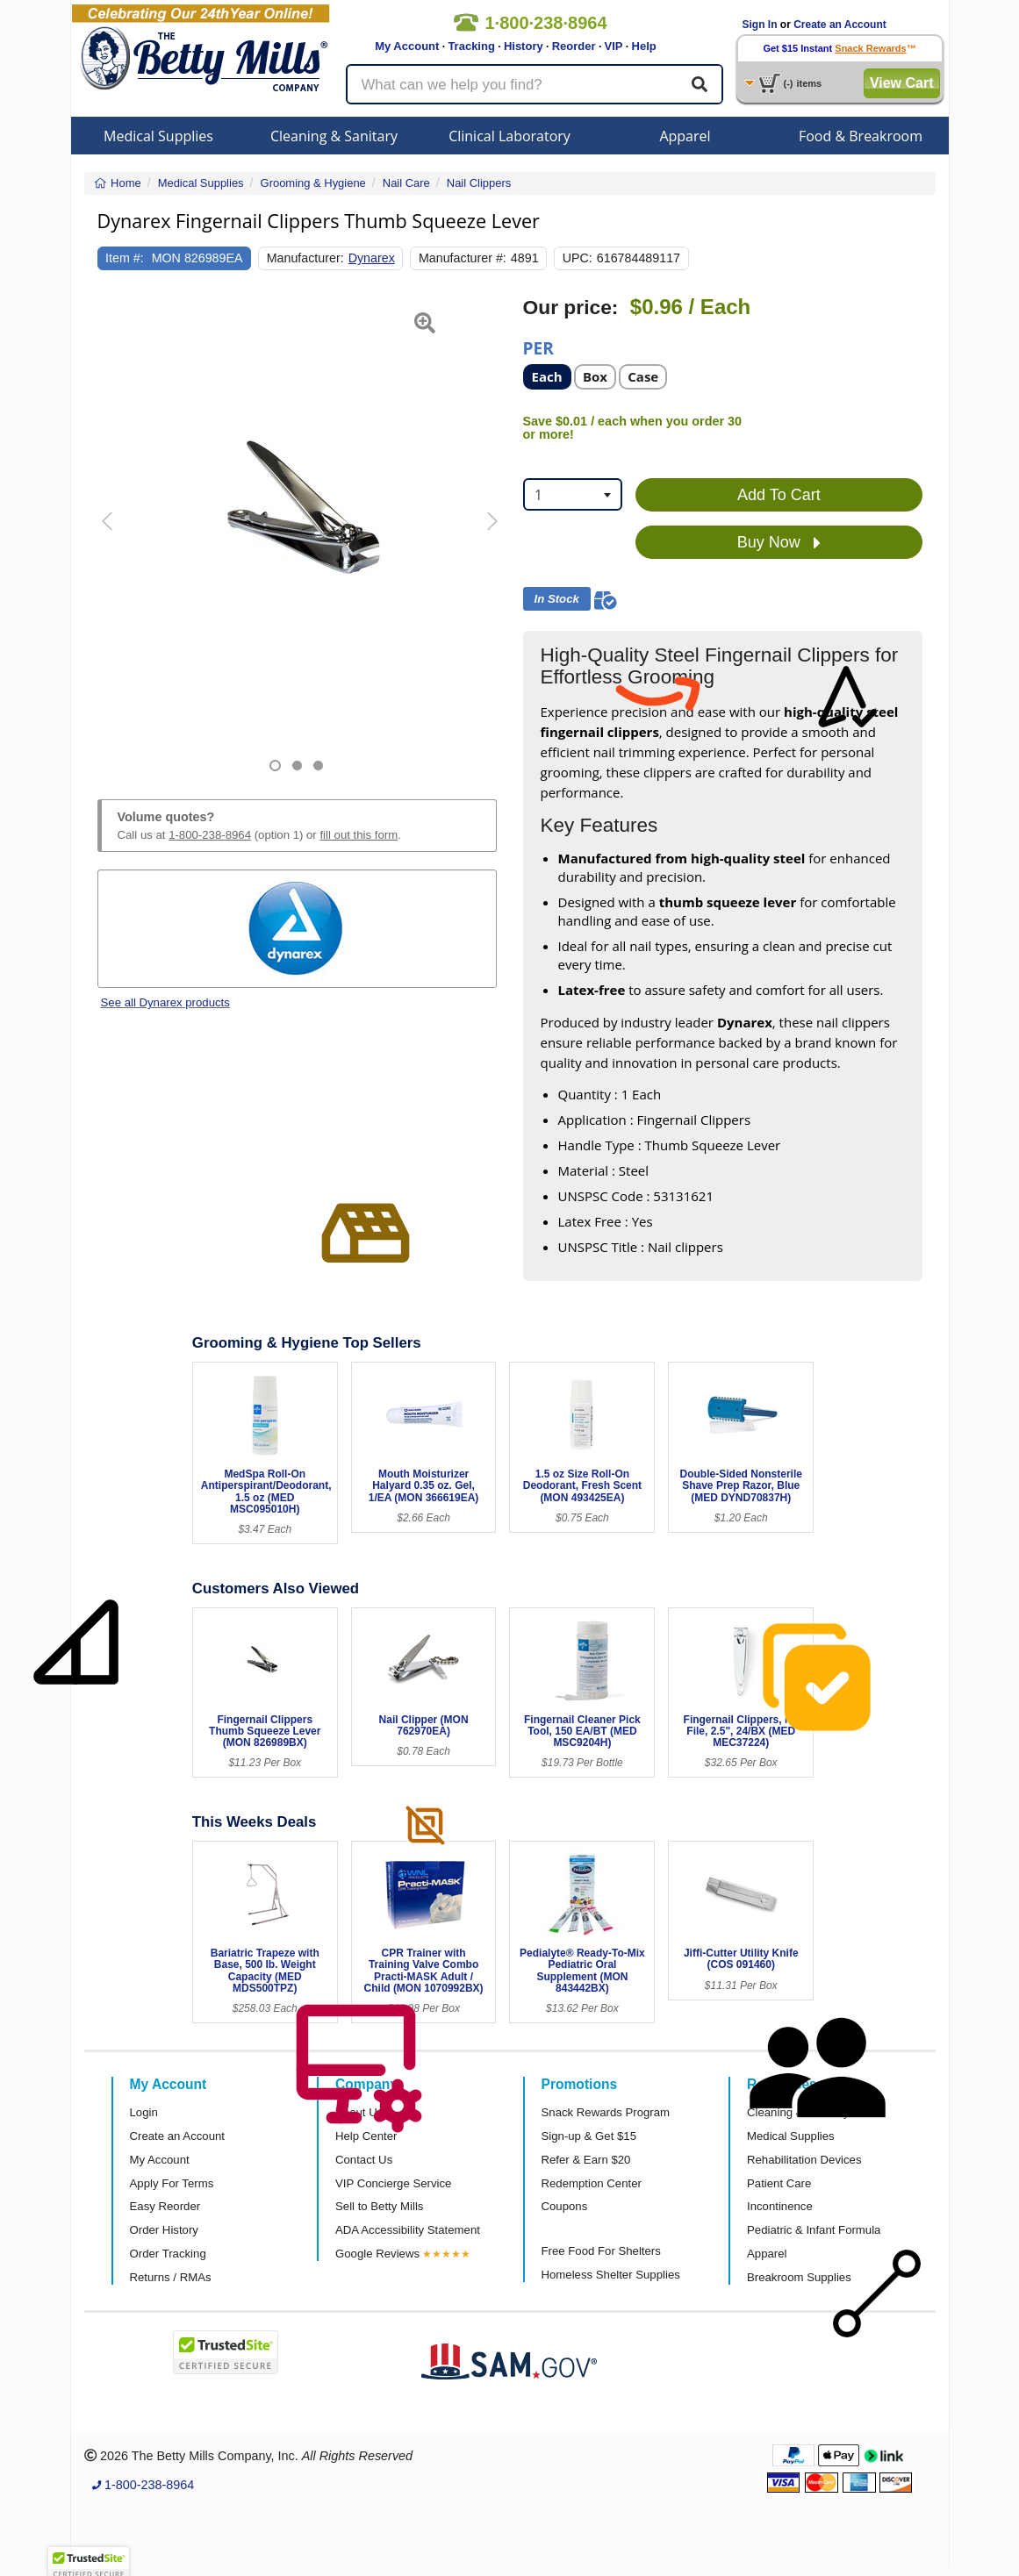 The image size is (1019, 2576). What do you see at coordinates (657, 693) in the screenshot?
I see `visit amazon website or app` at bounding box center [657, 693].